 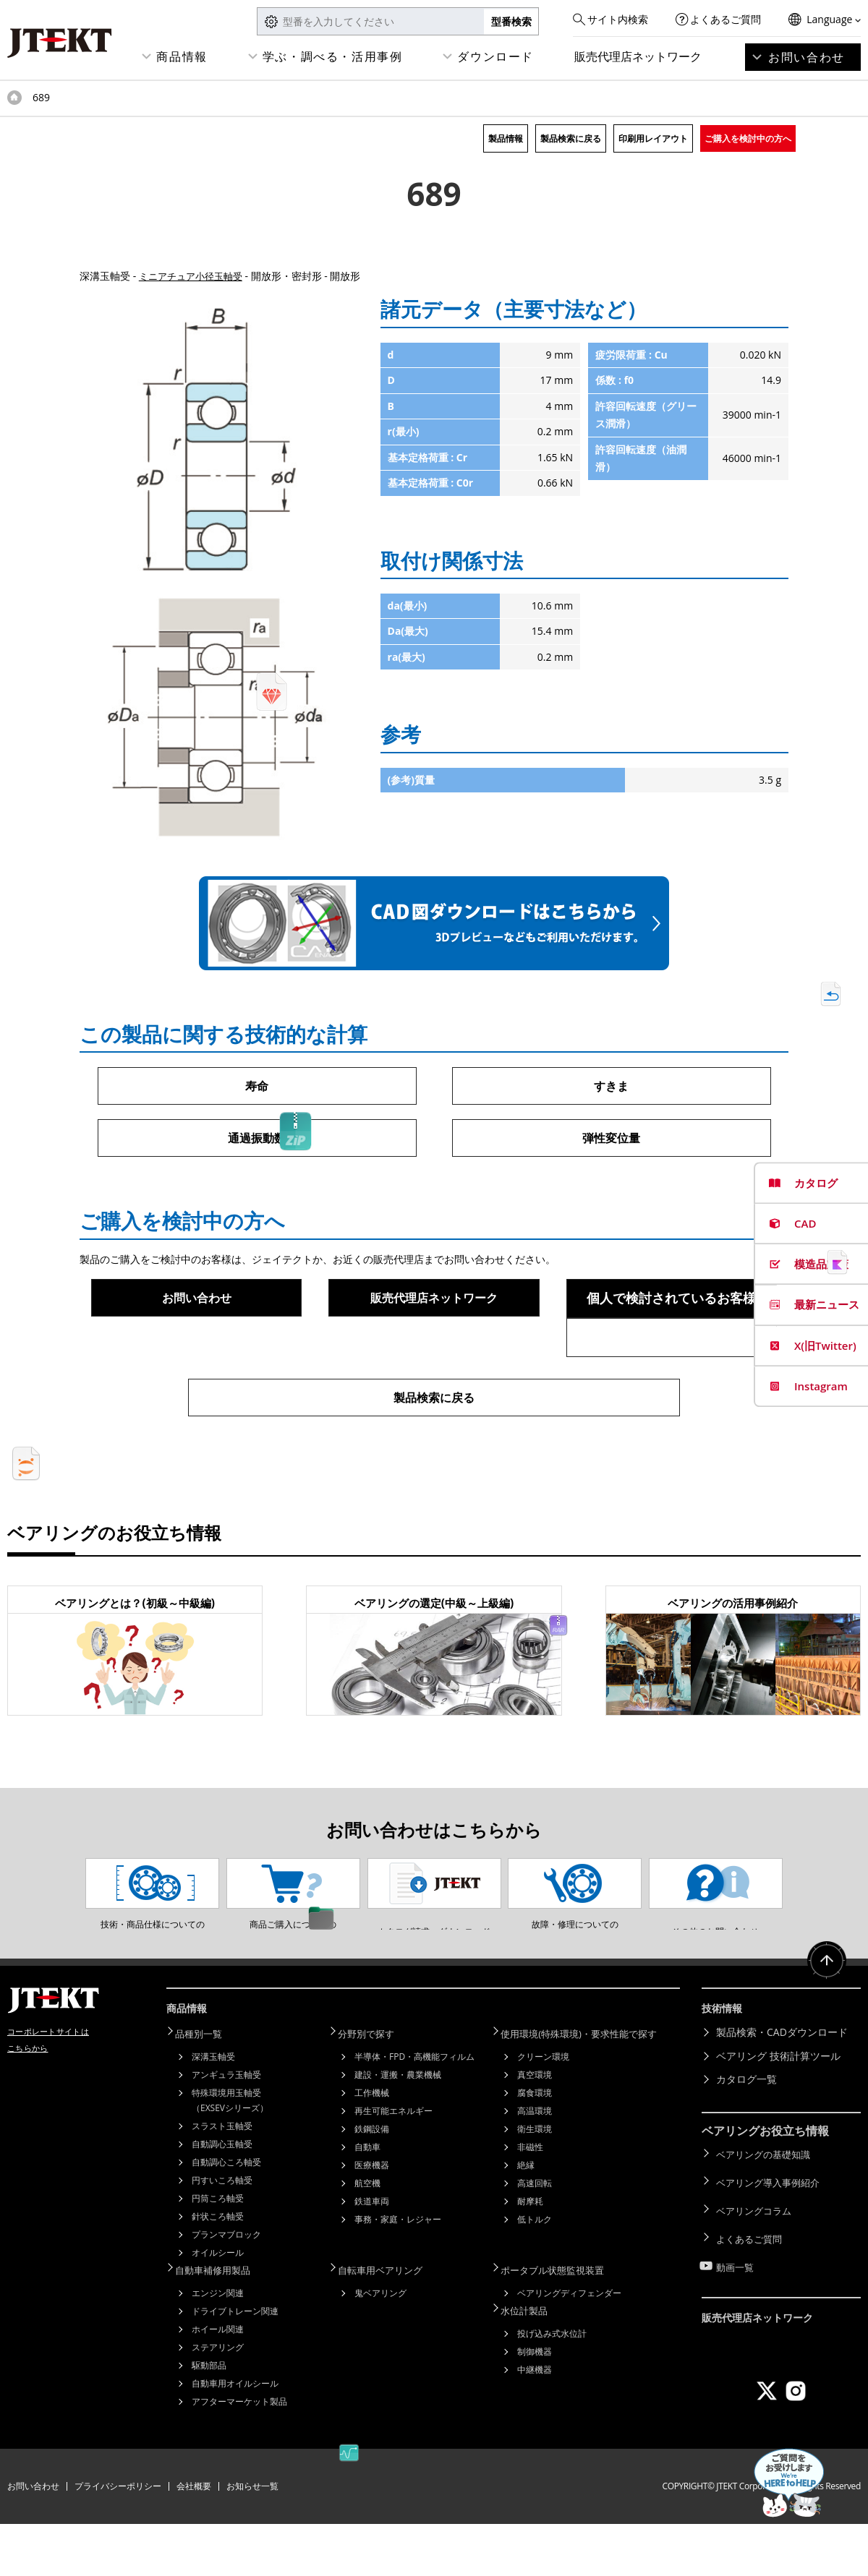 I want to click on open a folder to view its contents, so click(x=321, y=1918).